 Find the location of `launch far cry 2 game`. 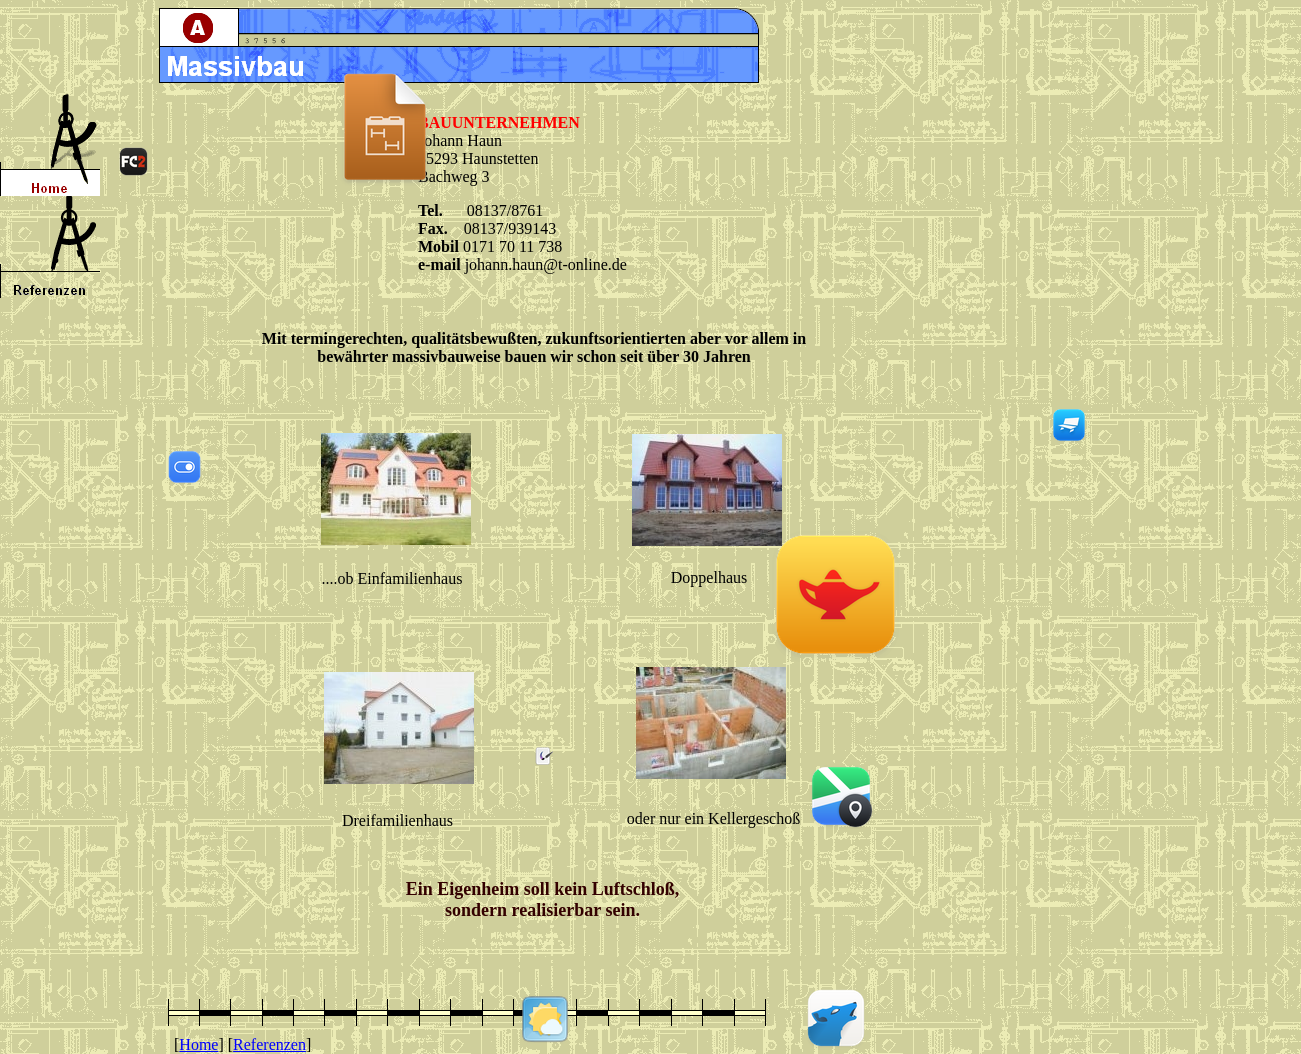

launch far cry 2 game is located at coordinates (133, 161).